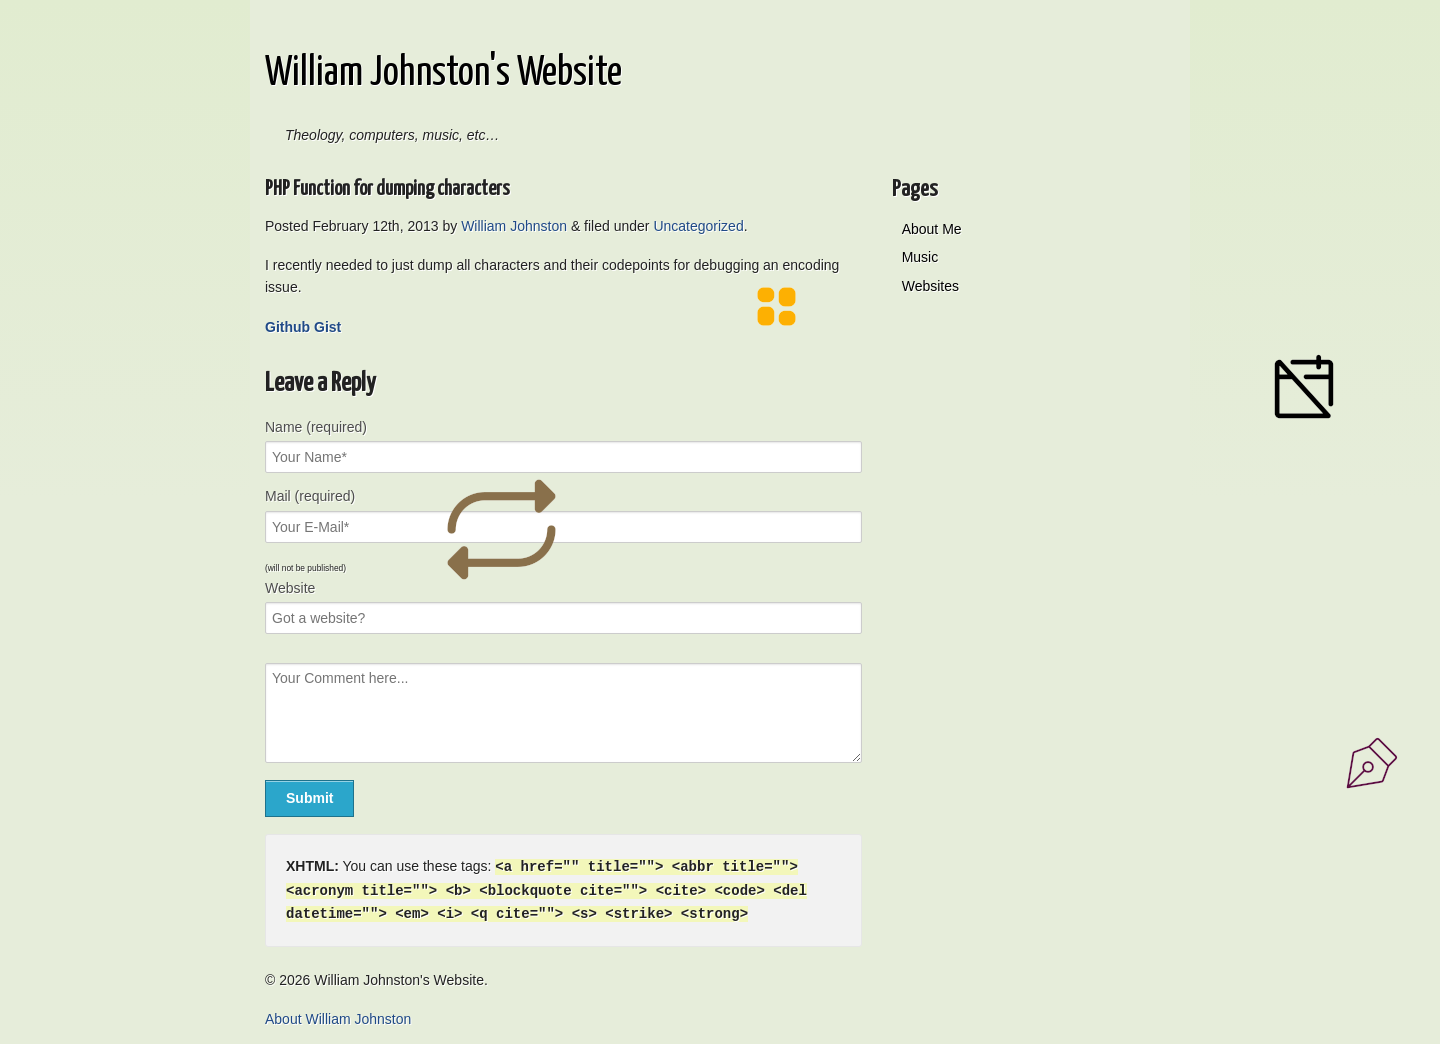 This screenshot has width=1440, height=1044. I want to click on calendar feature disabled or unavailable, so click(1304, 389).